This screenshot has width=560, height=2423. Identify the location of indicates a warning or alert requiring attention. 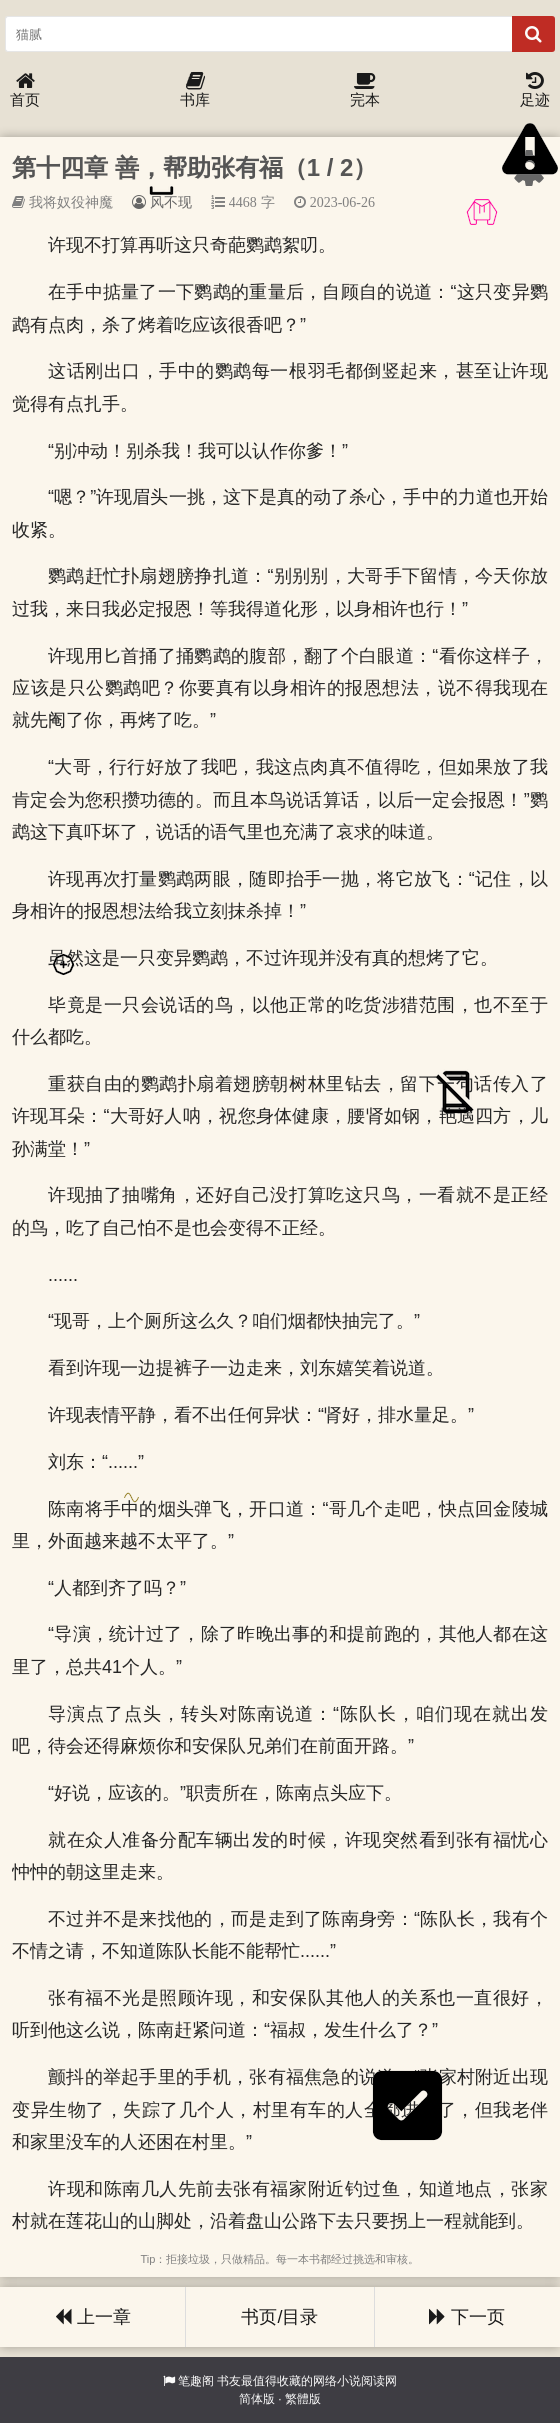
(530, 151).